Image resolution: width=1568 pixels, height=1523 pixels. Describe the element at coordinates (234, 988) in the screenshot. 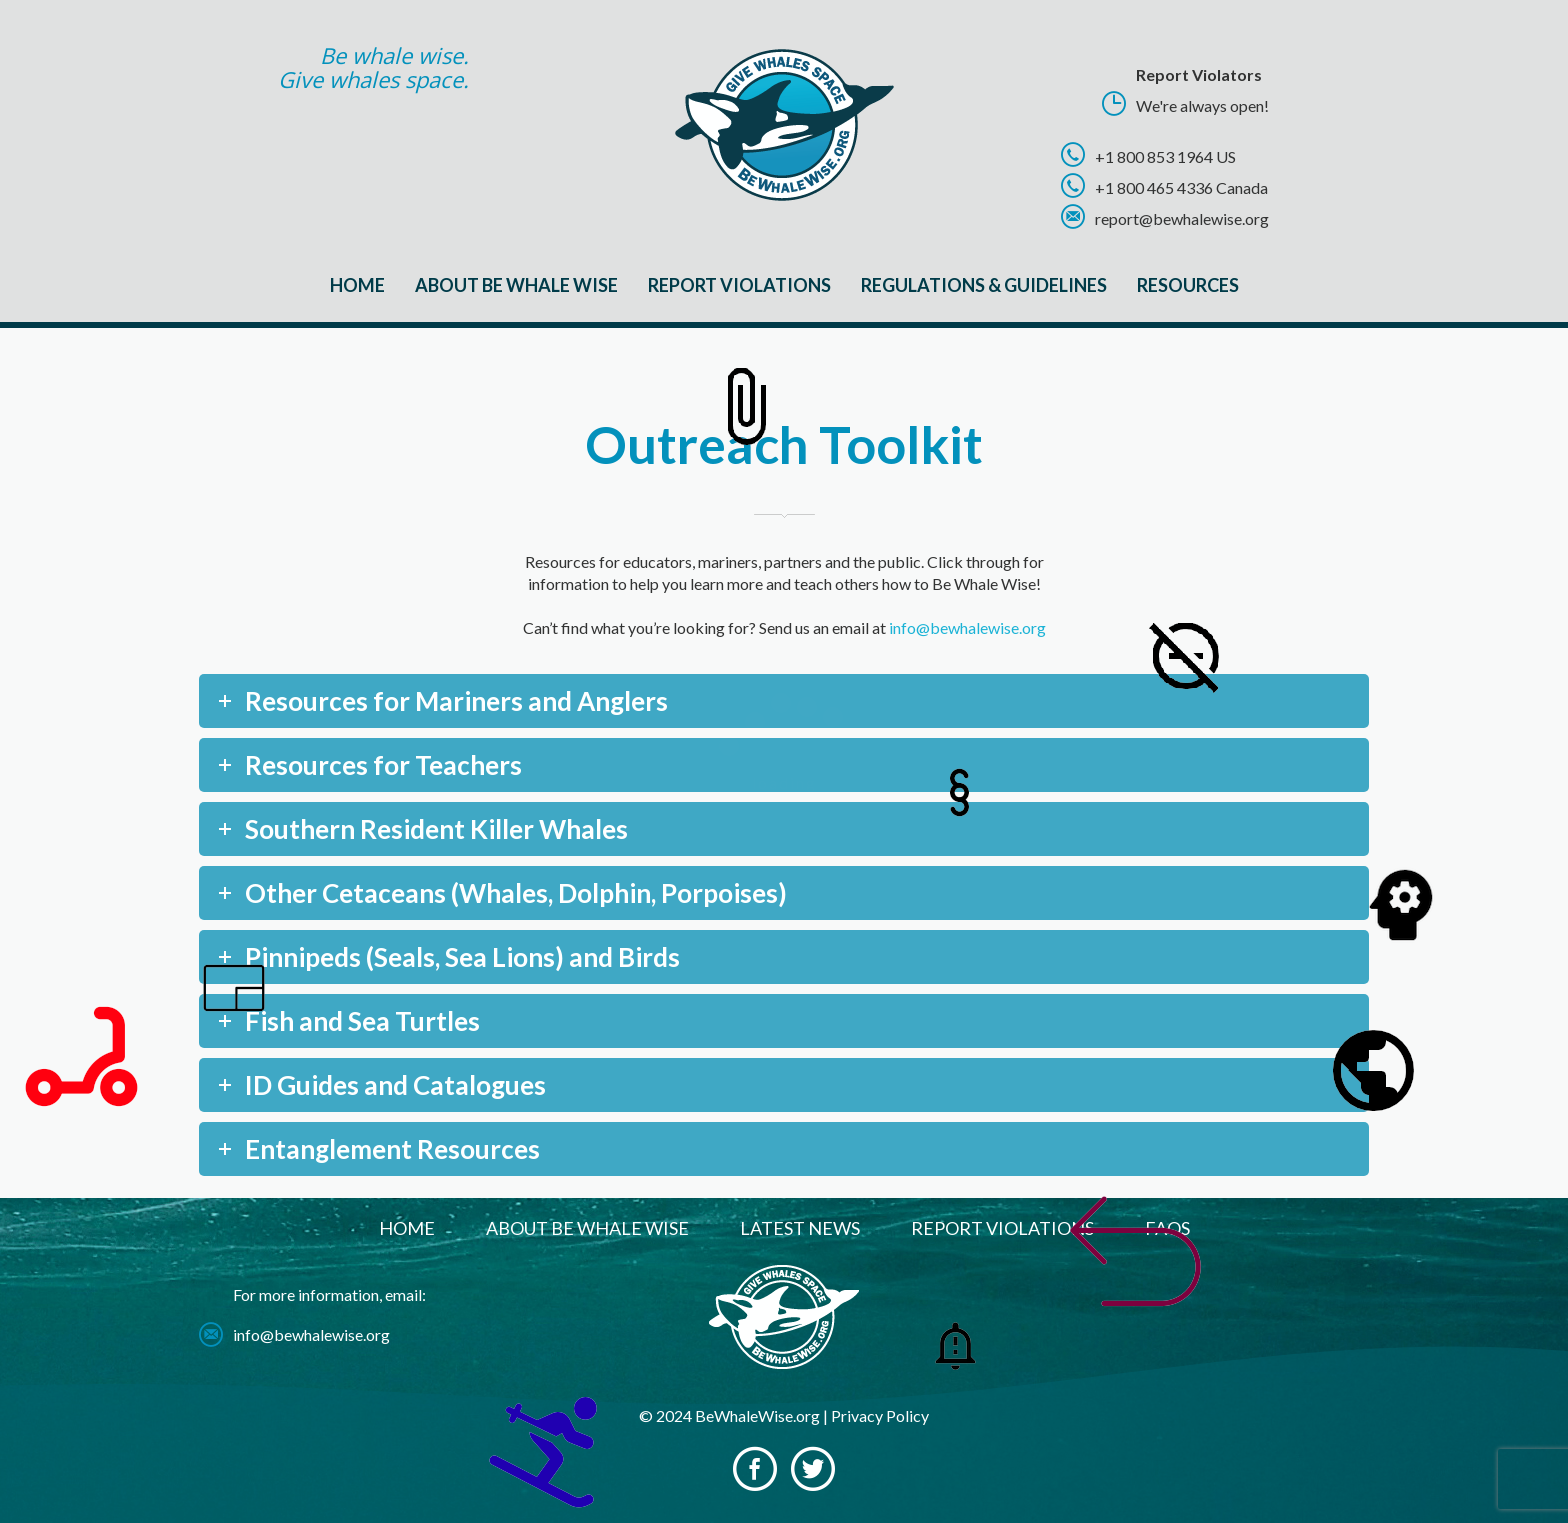

I see `enable picture-in-picture mode` at that location.